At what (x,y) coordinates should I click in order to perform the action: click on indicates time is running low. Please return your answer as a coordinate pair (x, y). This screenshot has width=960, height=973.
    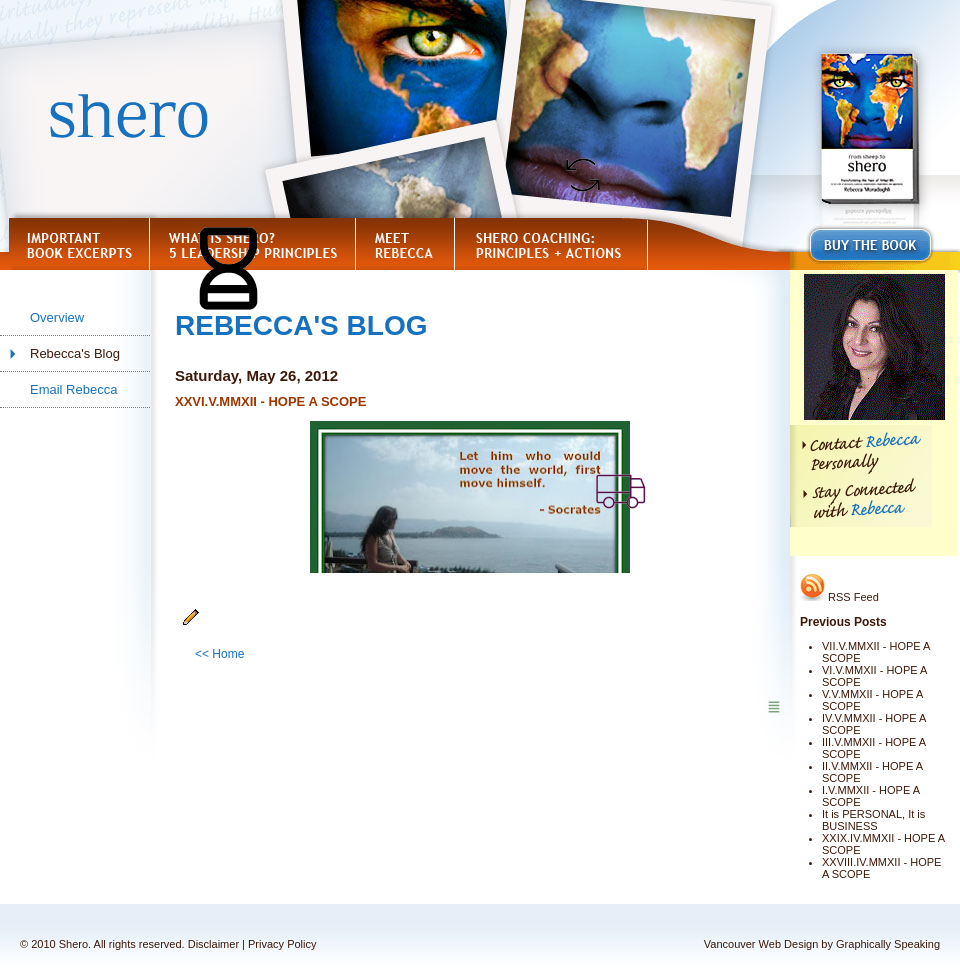
    Looking at the image, I should click on (228, 268).